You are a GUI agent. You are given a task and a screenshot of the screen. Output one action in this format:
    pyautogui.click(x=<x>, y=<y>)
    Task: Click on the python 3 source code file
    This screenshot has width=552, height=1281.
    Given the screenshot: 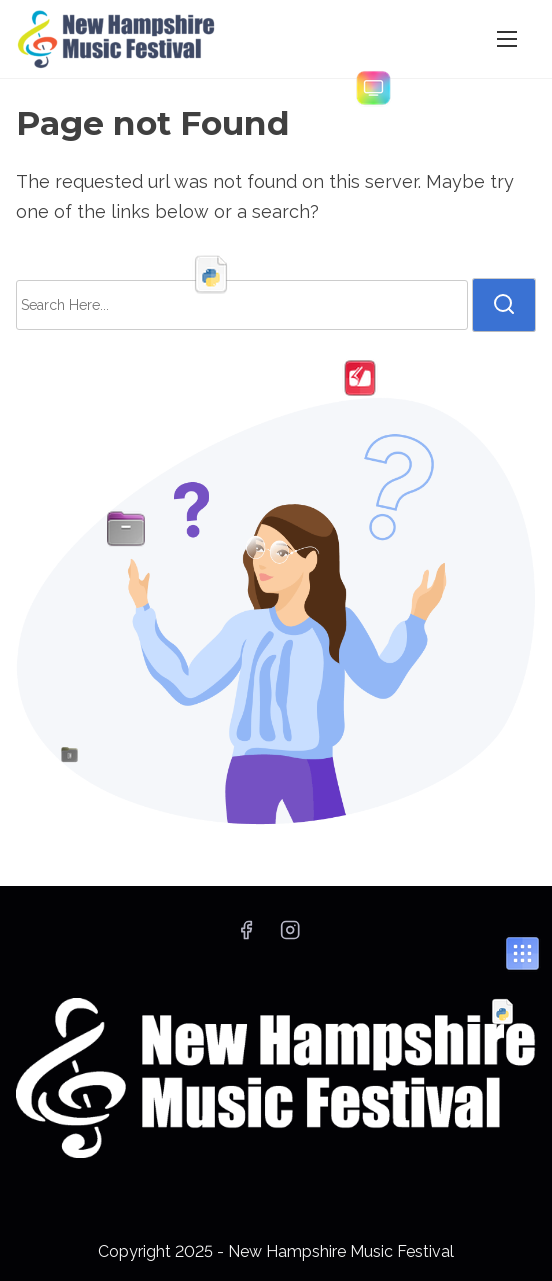 What is the action you would take?
    pyautogui.click(x=211, y=274)
    